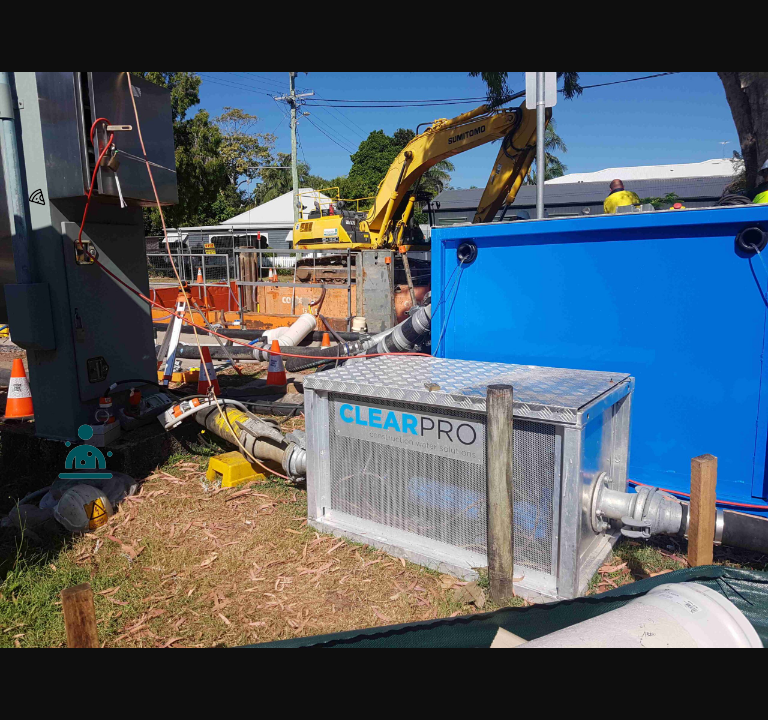  What do you see at coordinates (37, 197) in the screenshot?
I see `order food or access food delivery` at bounding box center [37, 197].